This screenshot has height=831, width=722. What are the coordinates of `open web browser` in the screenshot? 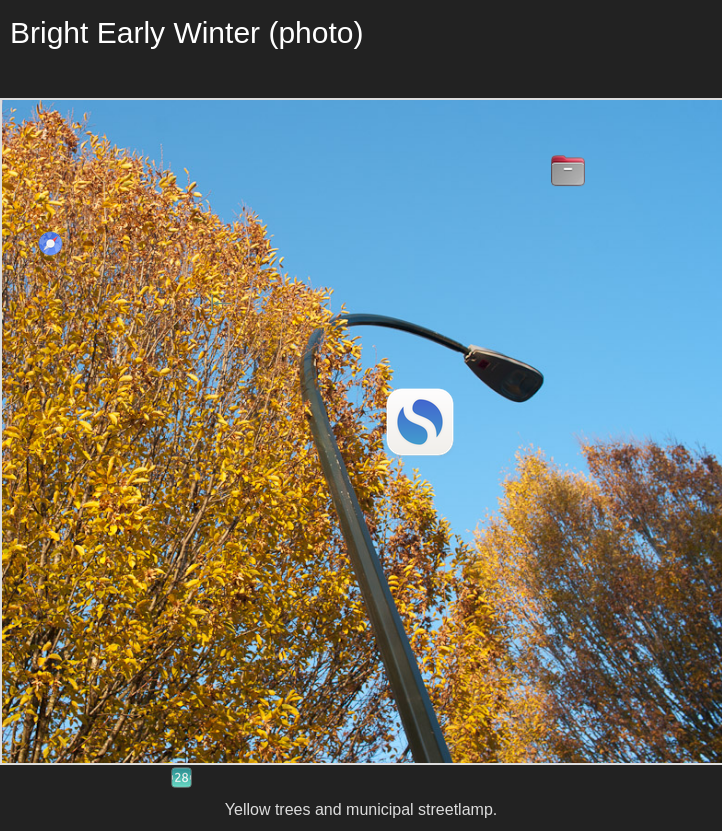 It's located at (50, 243).